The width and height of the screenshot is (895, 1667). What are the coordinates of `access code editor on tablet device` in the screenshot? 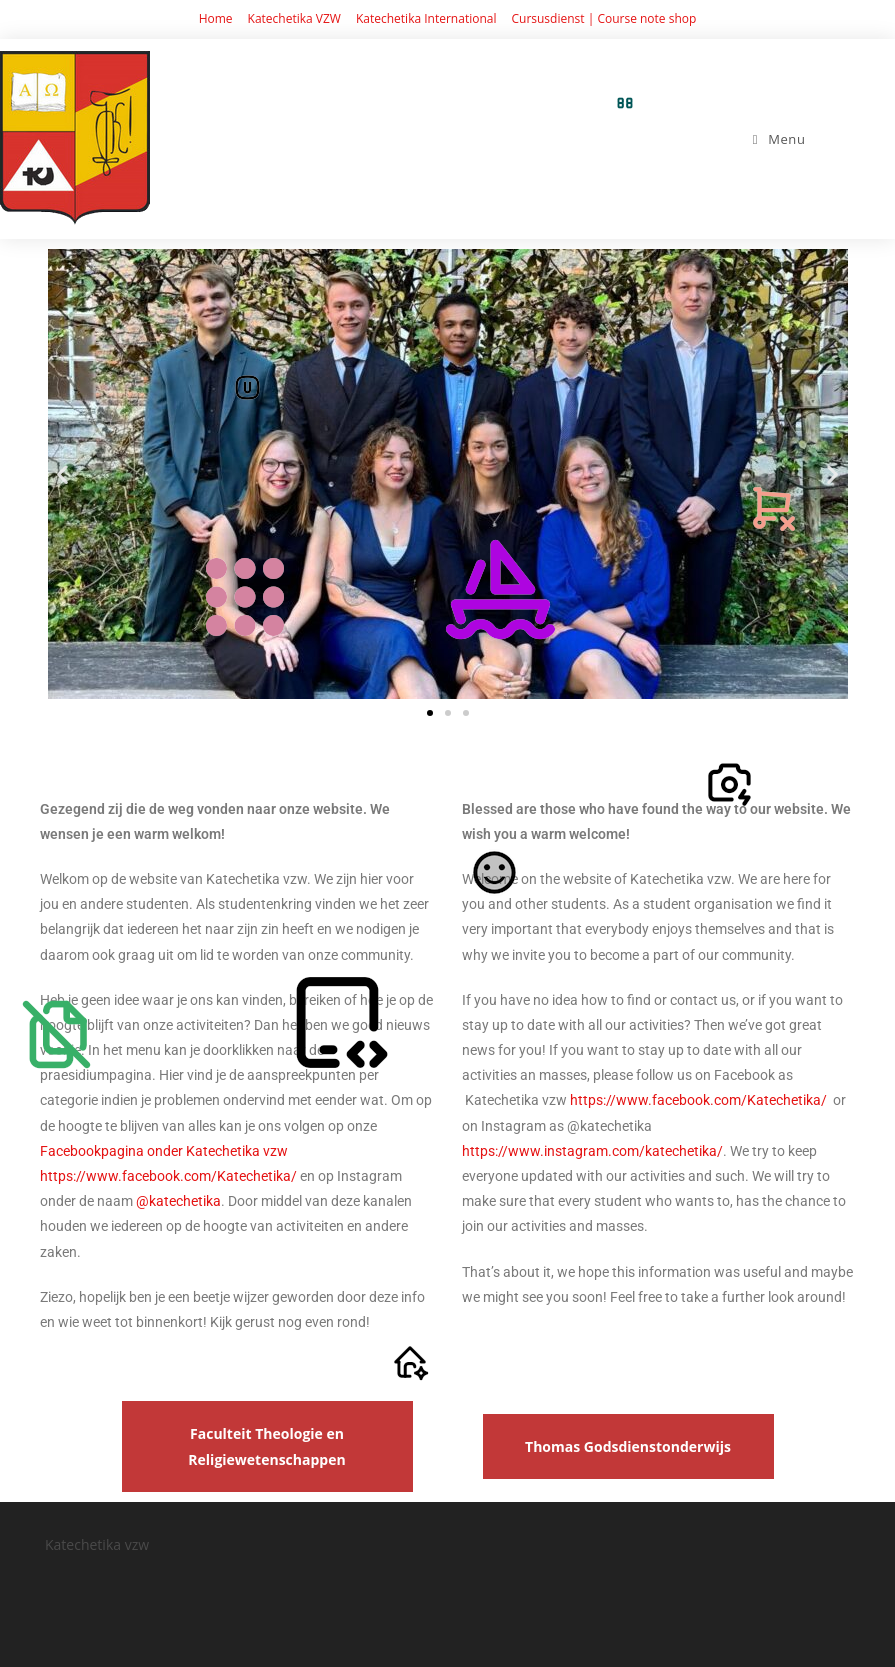 It's located at (337, 1022).